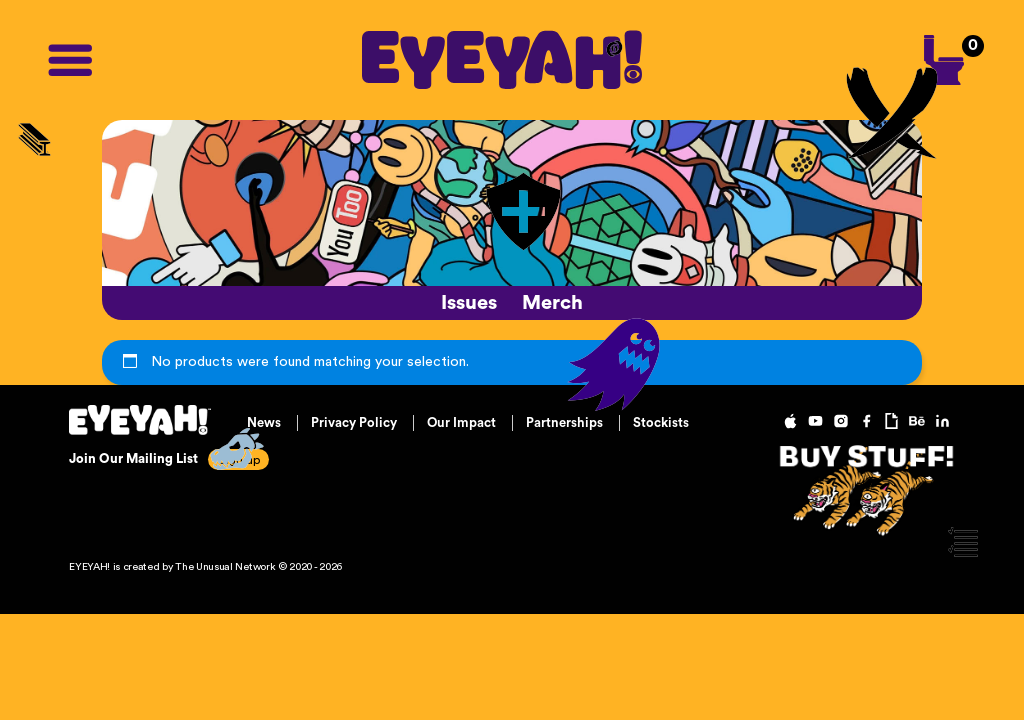 Image resolution: width=1024 pixels, height=720 pixels. I want to click on indicates a surreal or dream-like game state, so click(614, 48).